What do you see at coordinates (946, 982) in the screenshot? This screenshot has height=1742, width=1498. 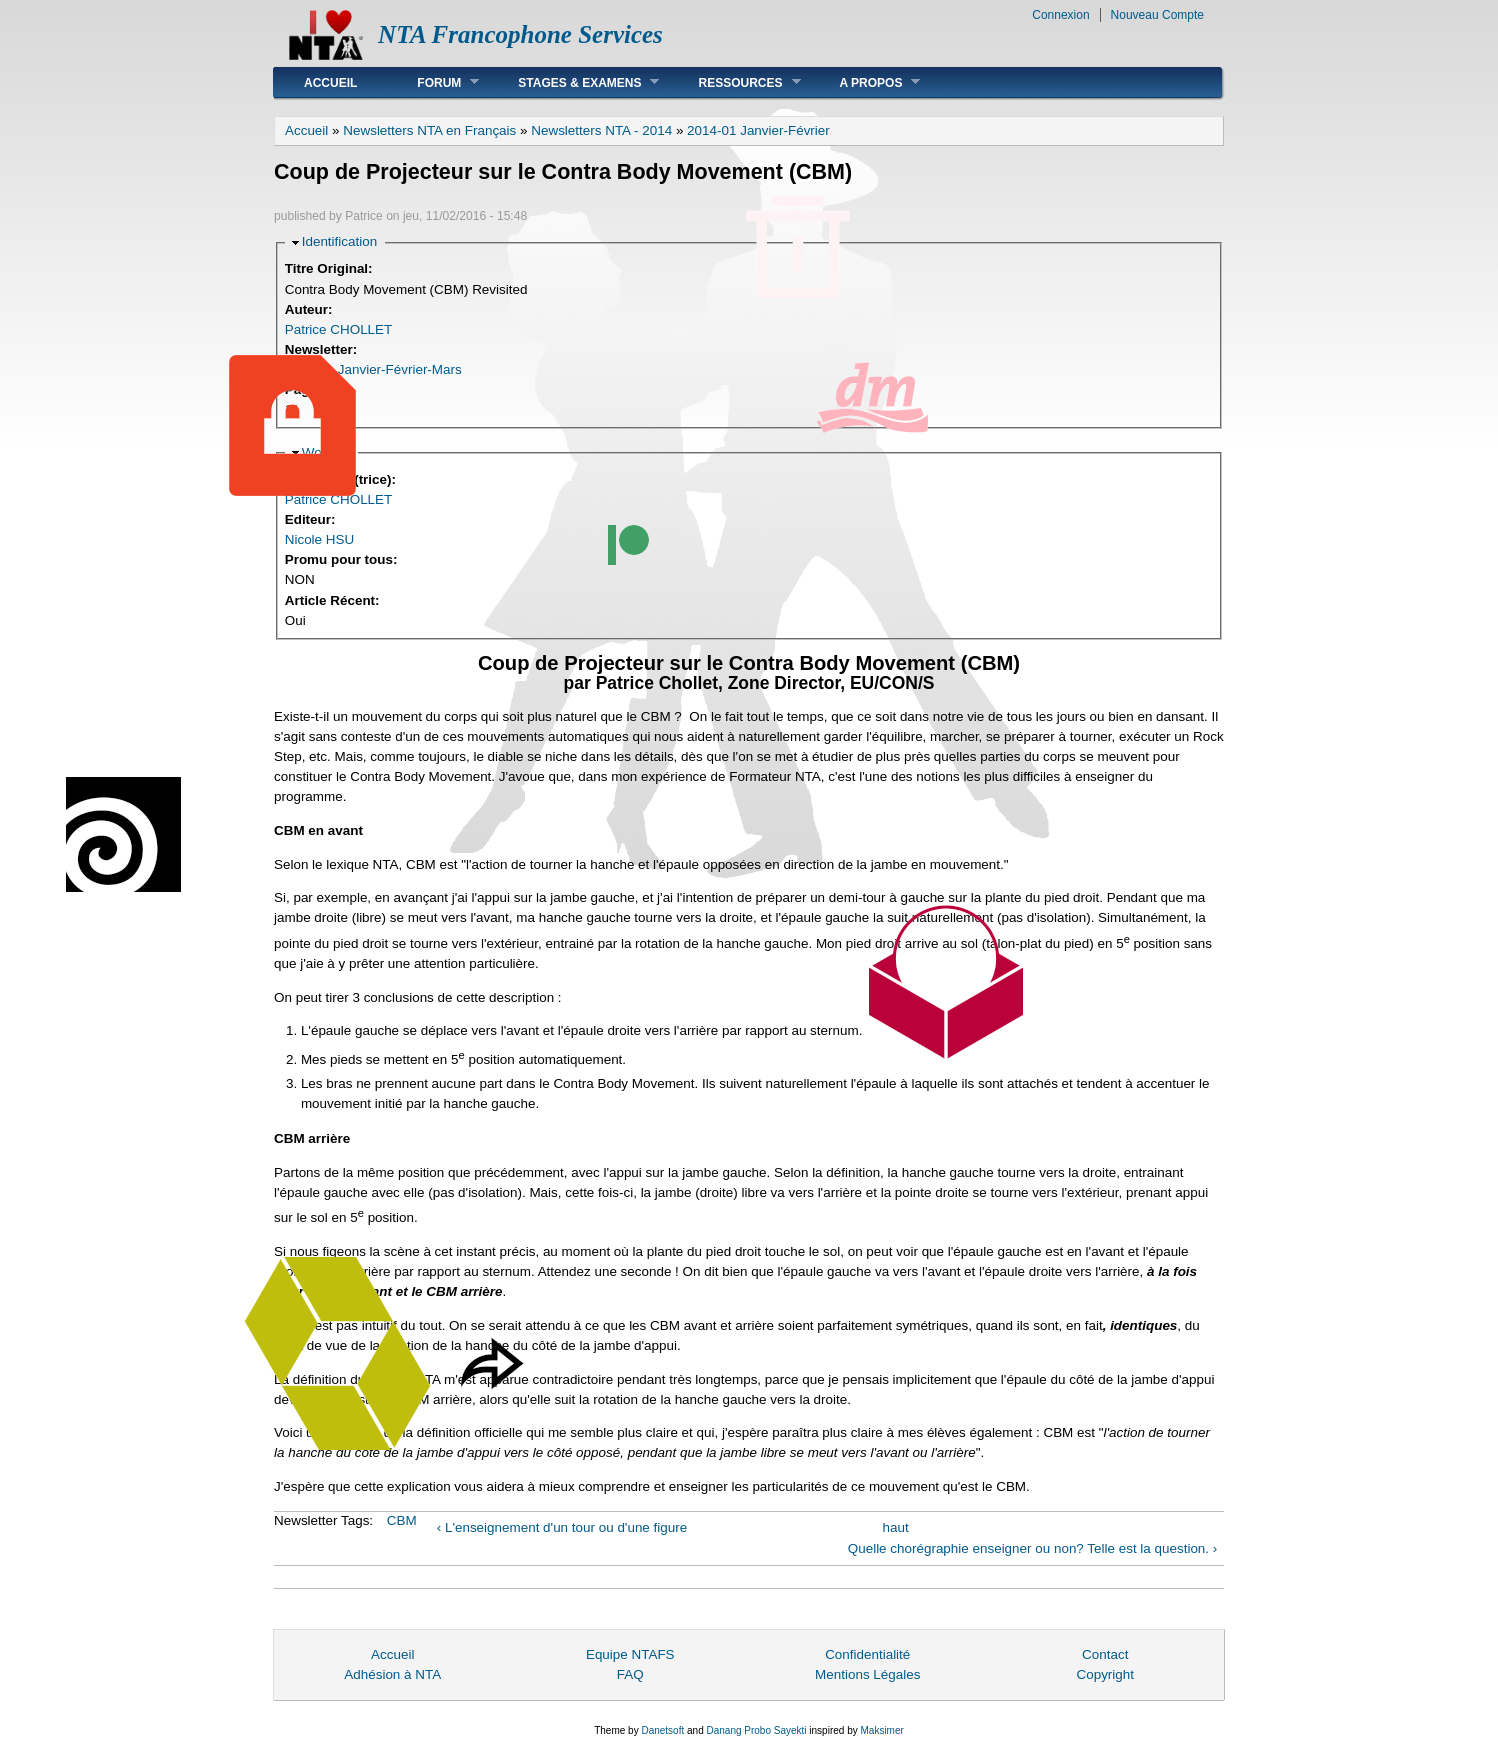 I see `open Roundcube webmail client` at bounding box center [946, 982].